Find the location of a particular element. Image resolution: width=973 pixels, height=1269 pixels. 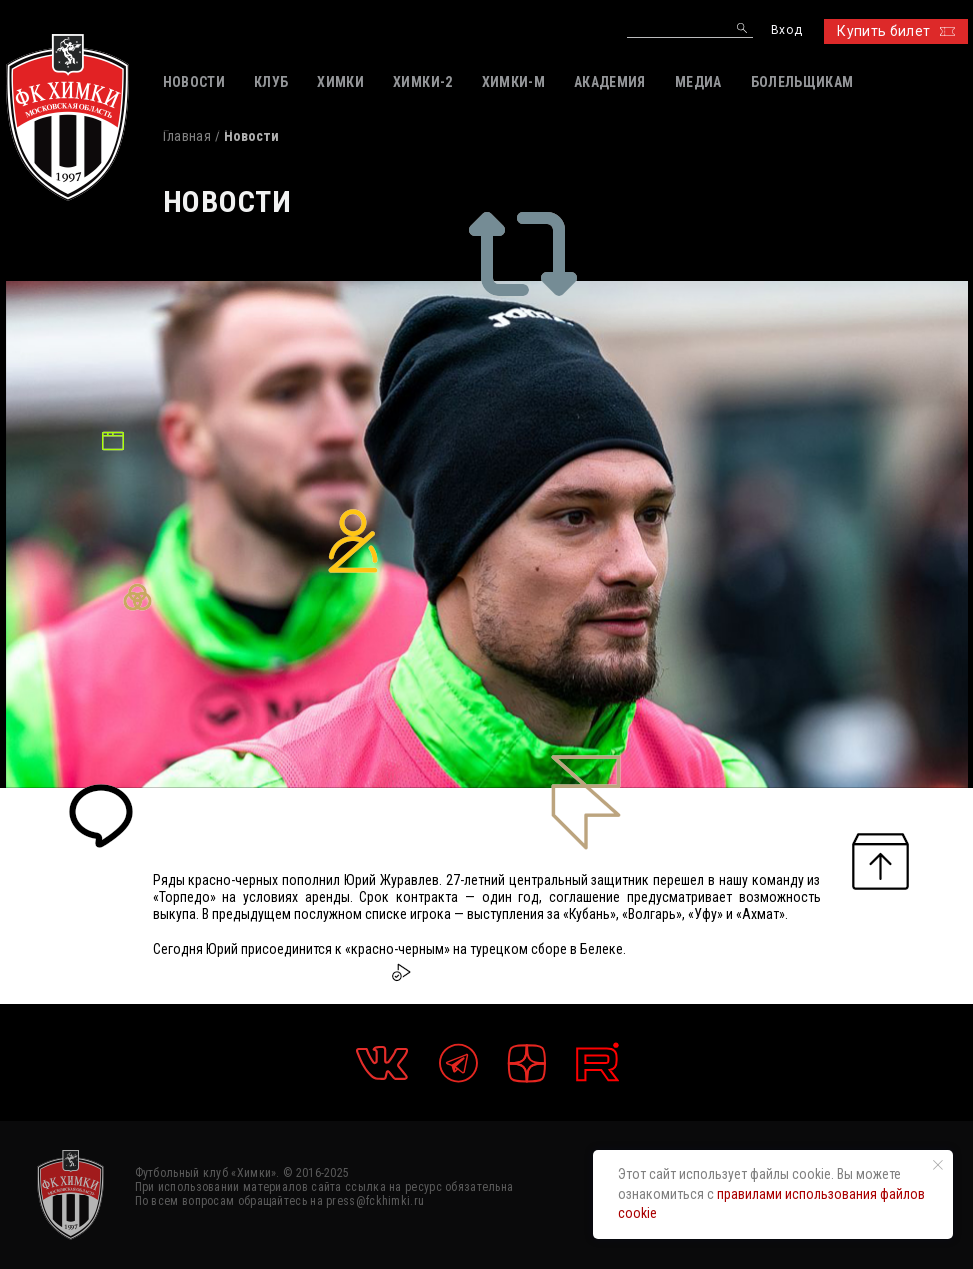

open LINE messaging app is located at coordinates (101, 816).